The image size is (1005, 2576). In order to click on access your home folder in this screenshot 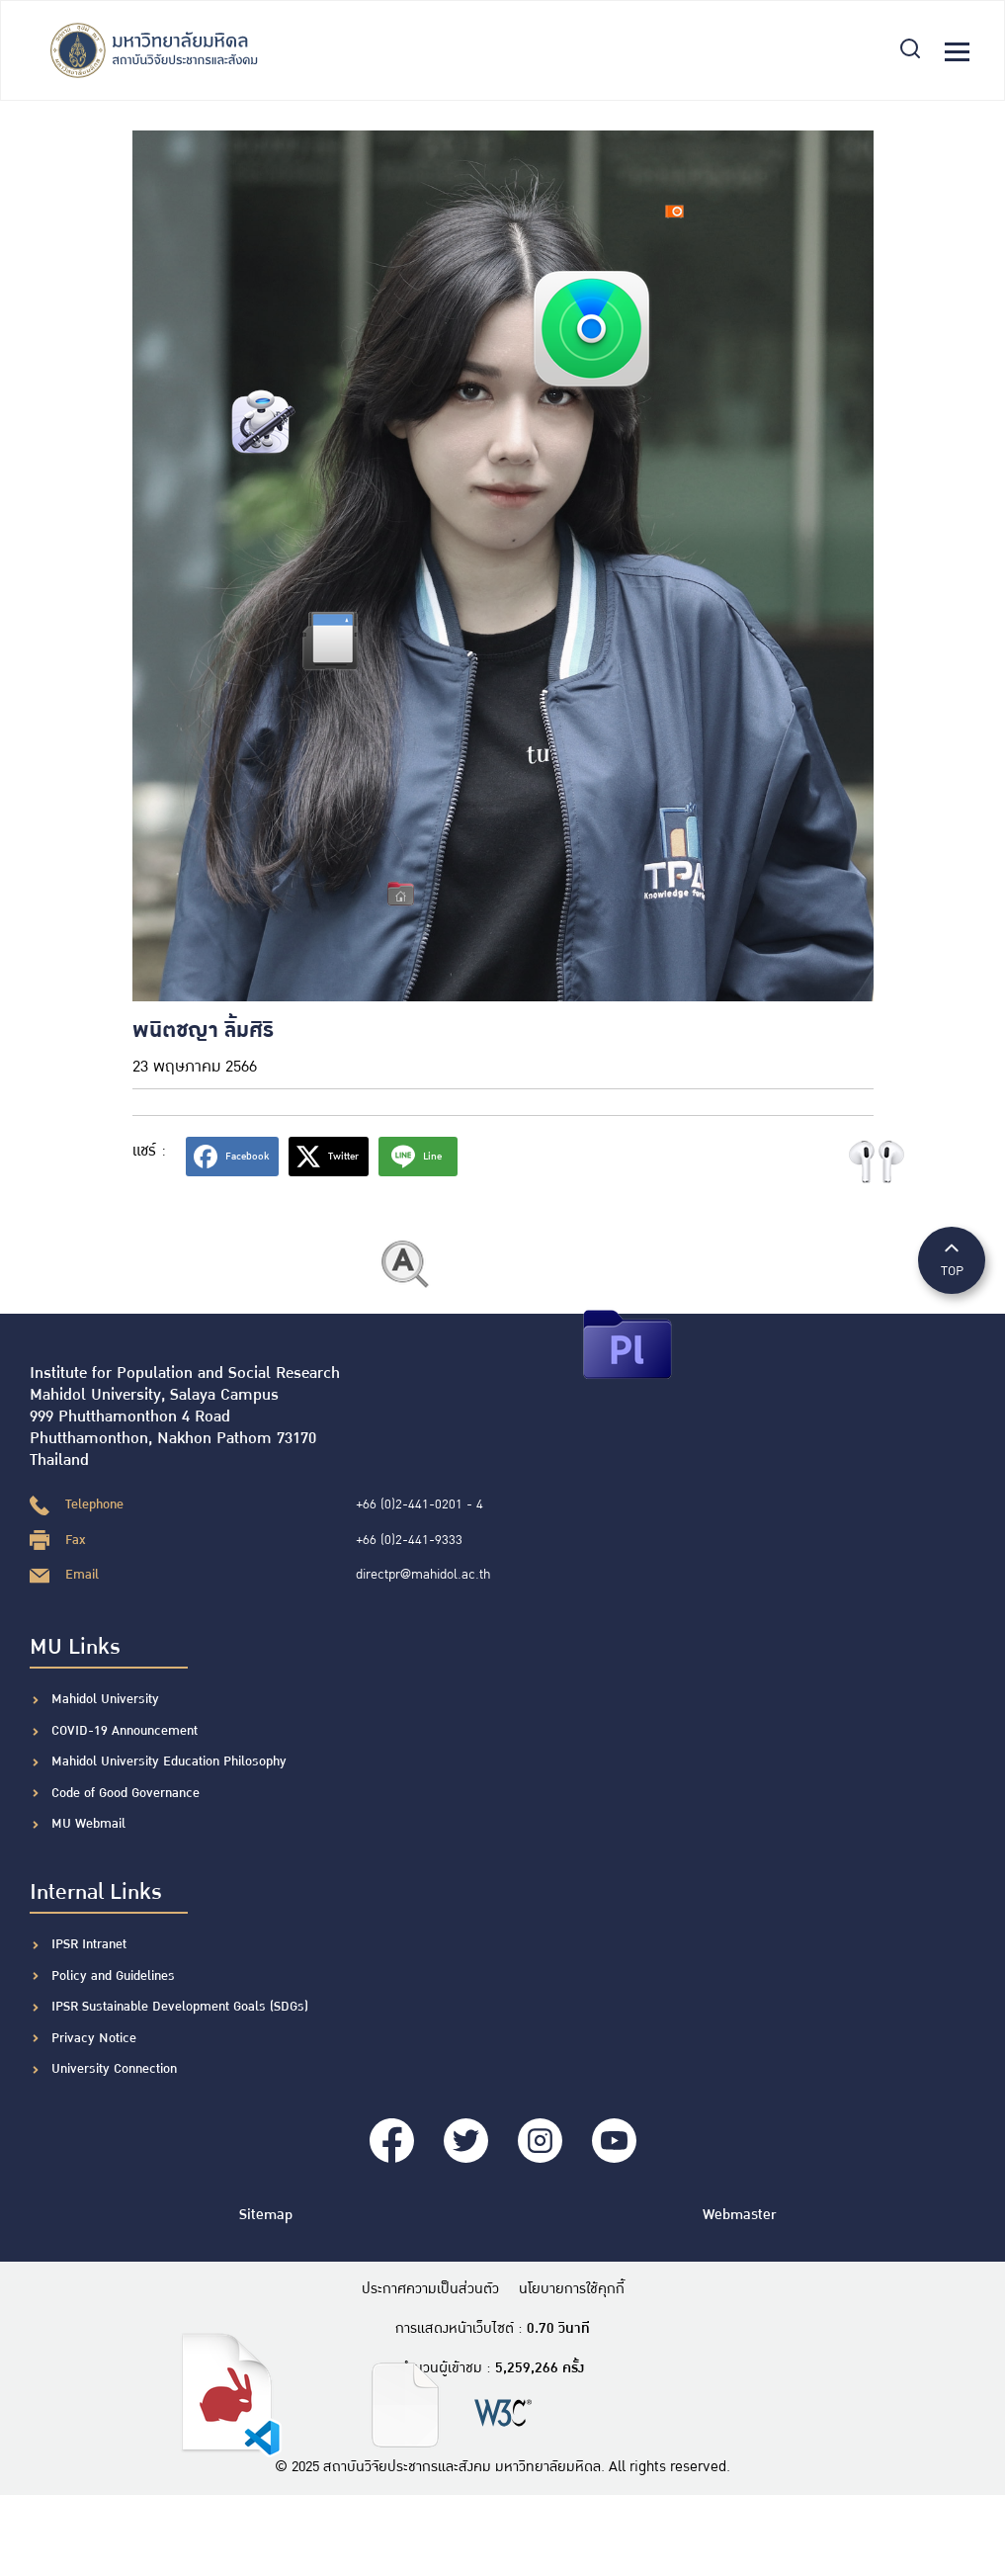, I will do `click(400, 893)`.